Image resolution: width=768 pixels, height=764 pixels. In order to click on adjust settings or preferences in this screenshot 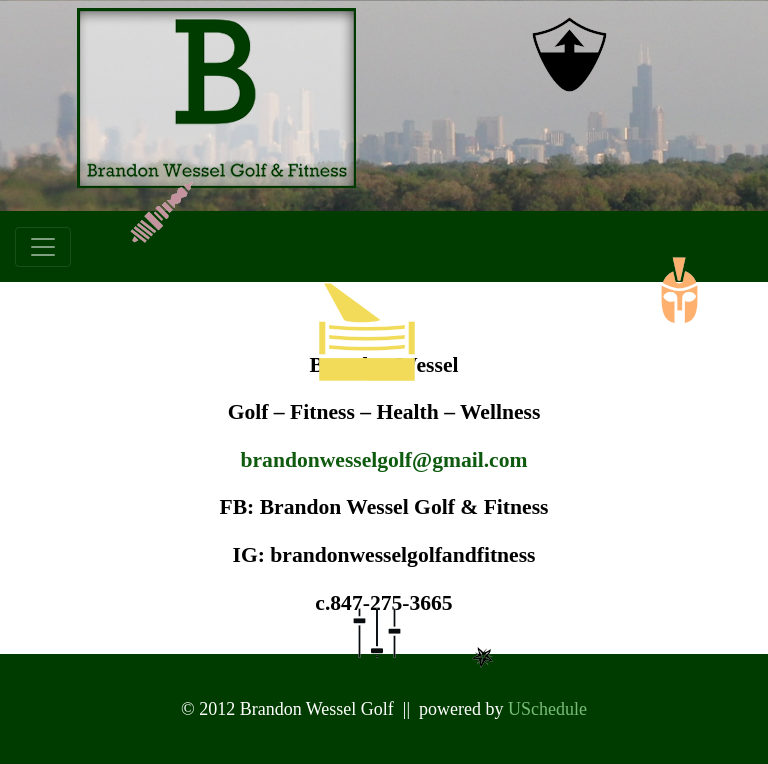, I will do `click(377, 633)`.